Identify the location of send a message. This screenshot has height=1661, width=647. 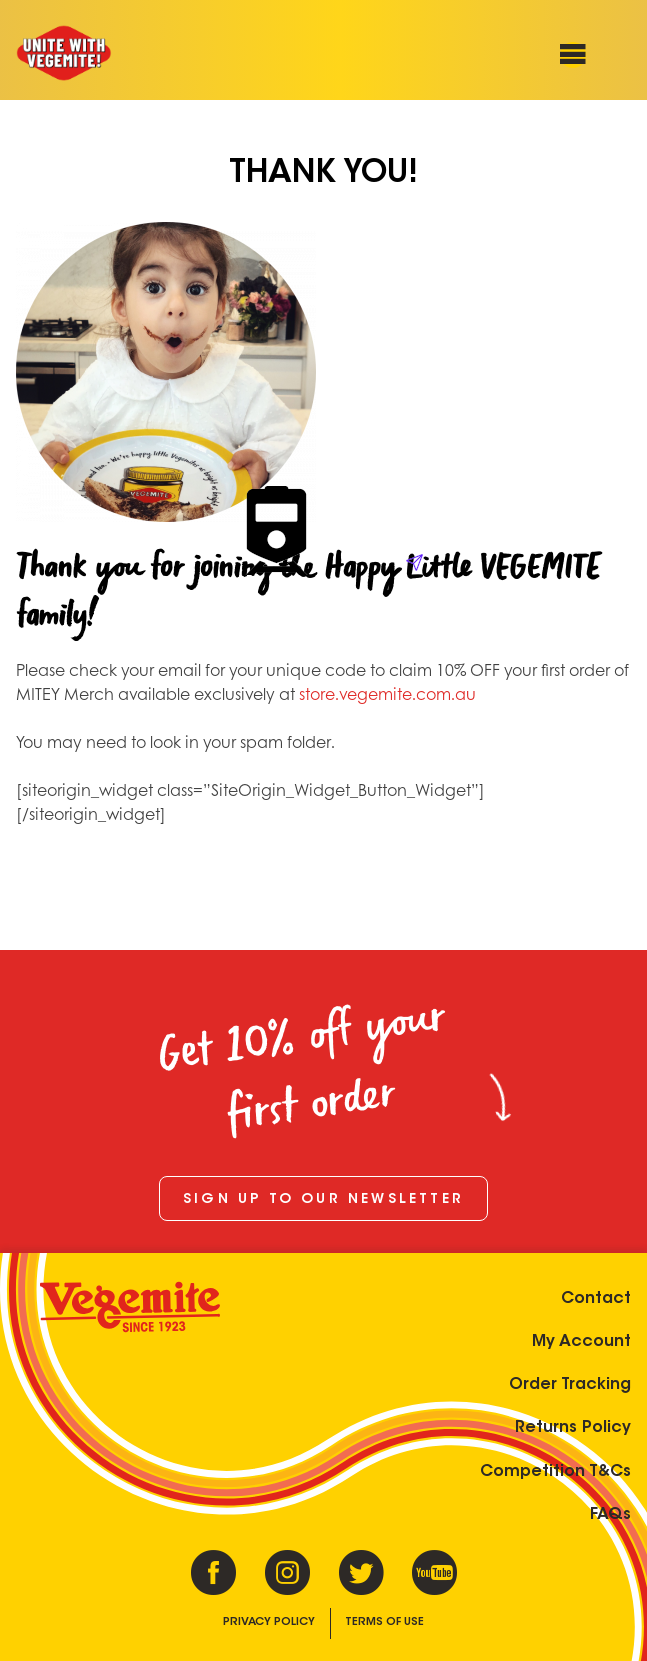
(414, 562).